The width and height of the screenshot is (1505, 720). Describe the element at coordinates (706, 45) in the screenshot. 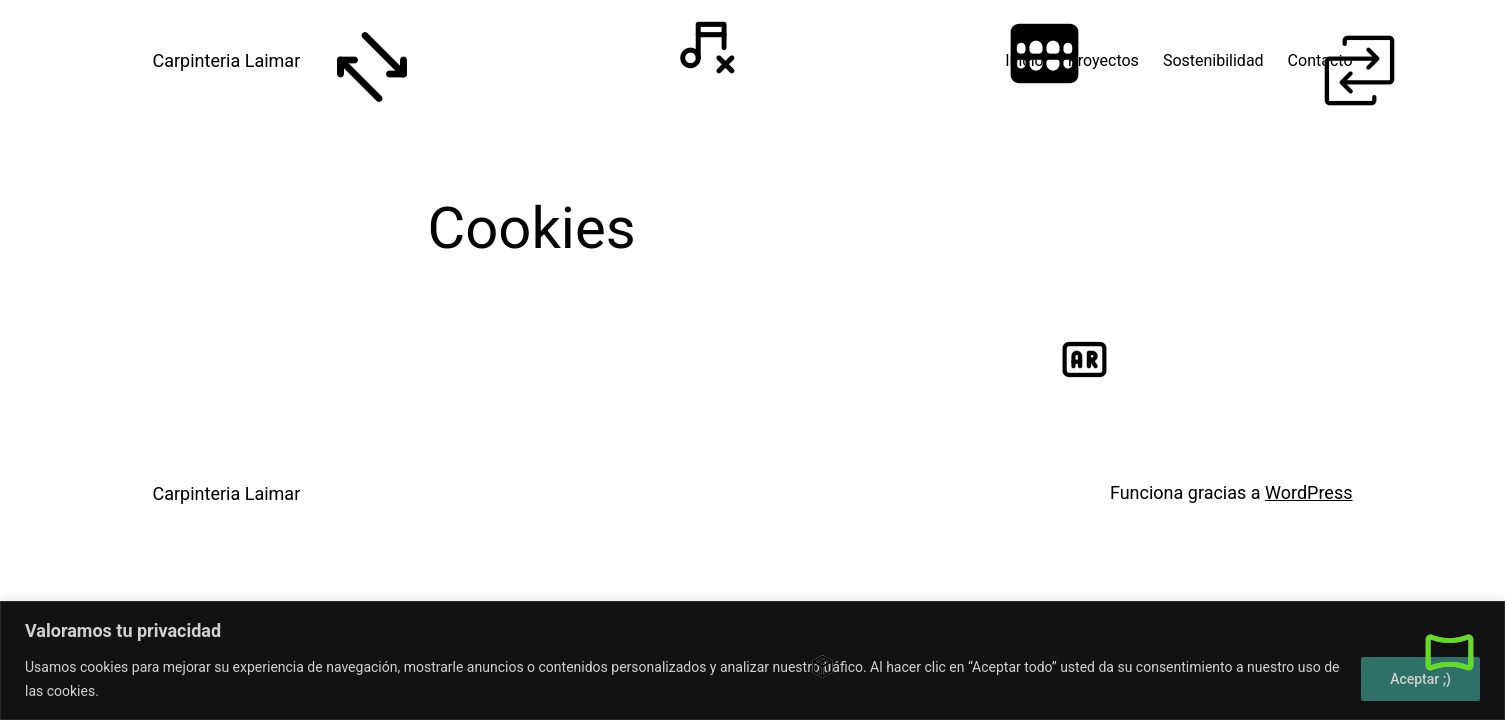

I see `remove a song from playlist` at that location.